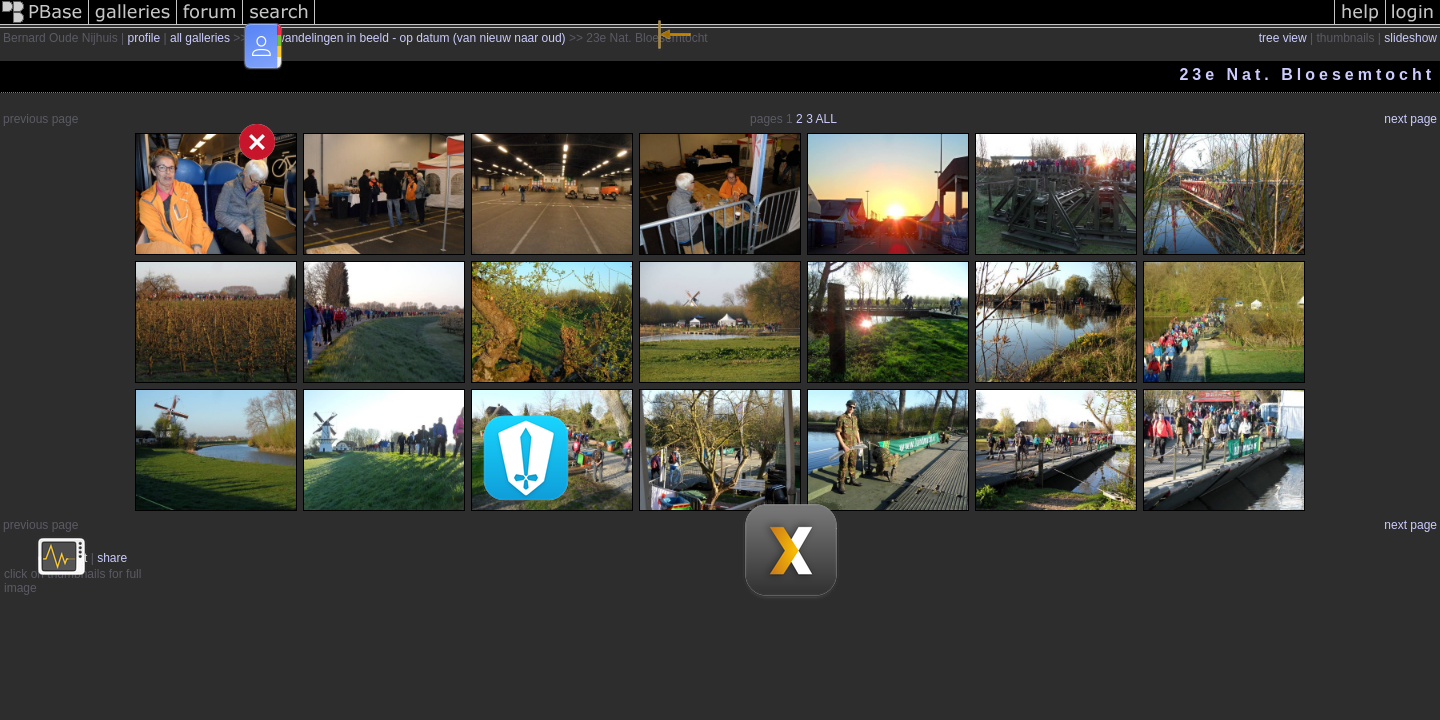 This screenshot has width=1440, height=720. Describe the element at coordinates (263, 46) in the screenshot. I see `open the contacts app` at that location.